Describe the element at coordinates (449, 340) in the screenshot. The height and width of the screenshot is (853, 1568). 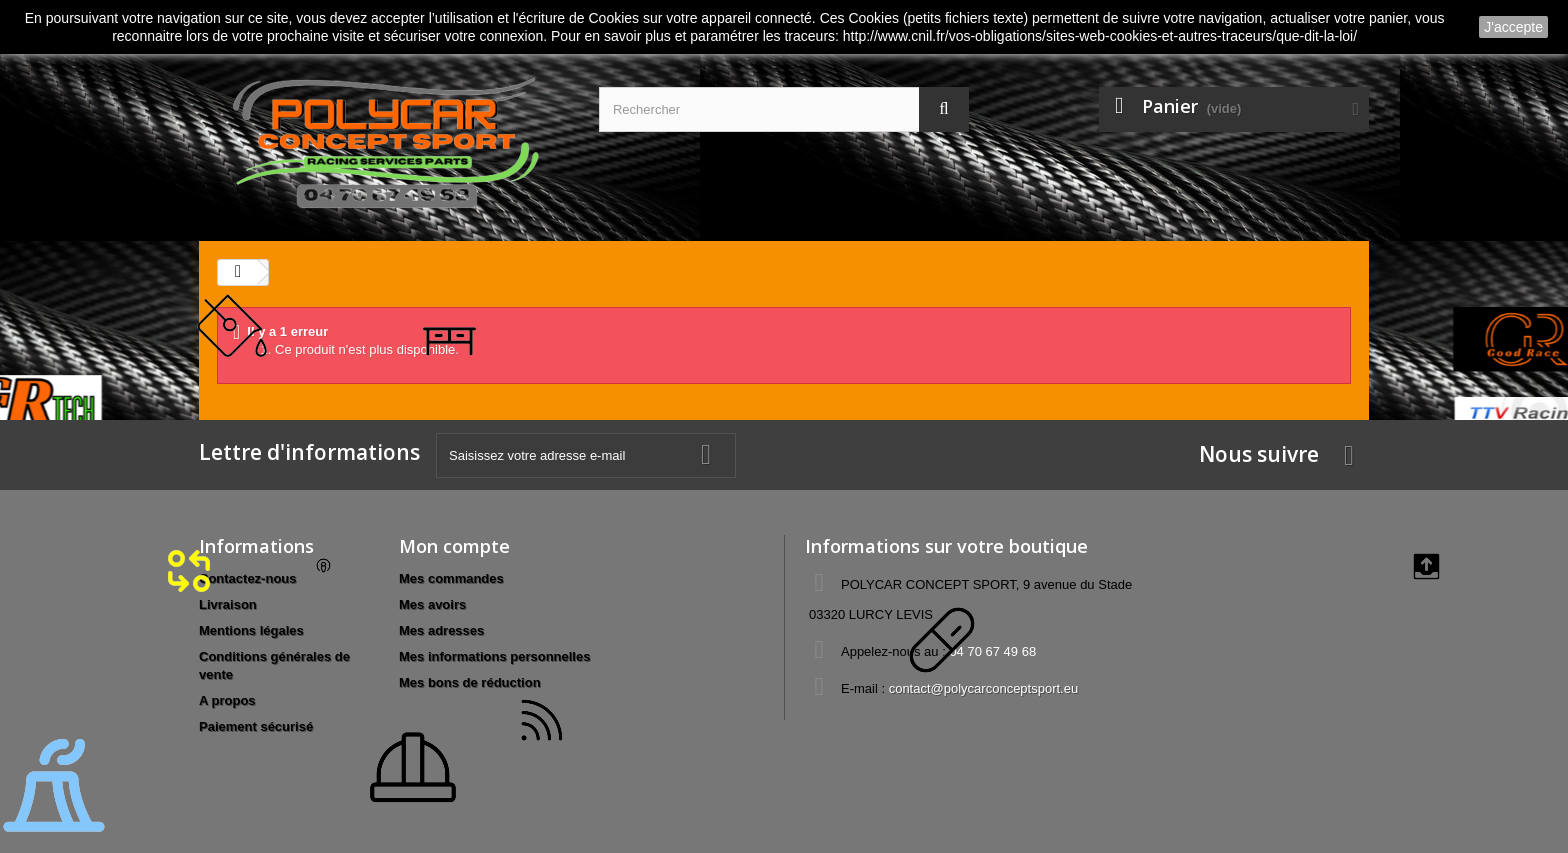
I see `access workspace or office settings` at that location.